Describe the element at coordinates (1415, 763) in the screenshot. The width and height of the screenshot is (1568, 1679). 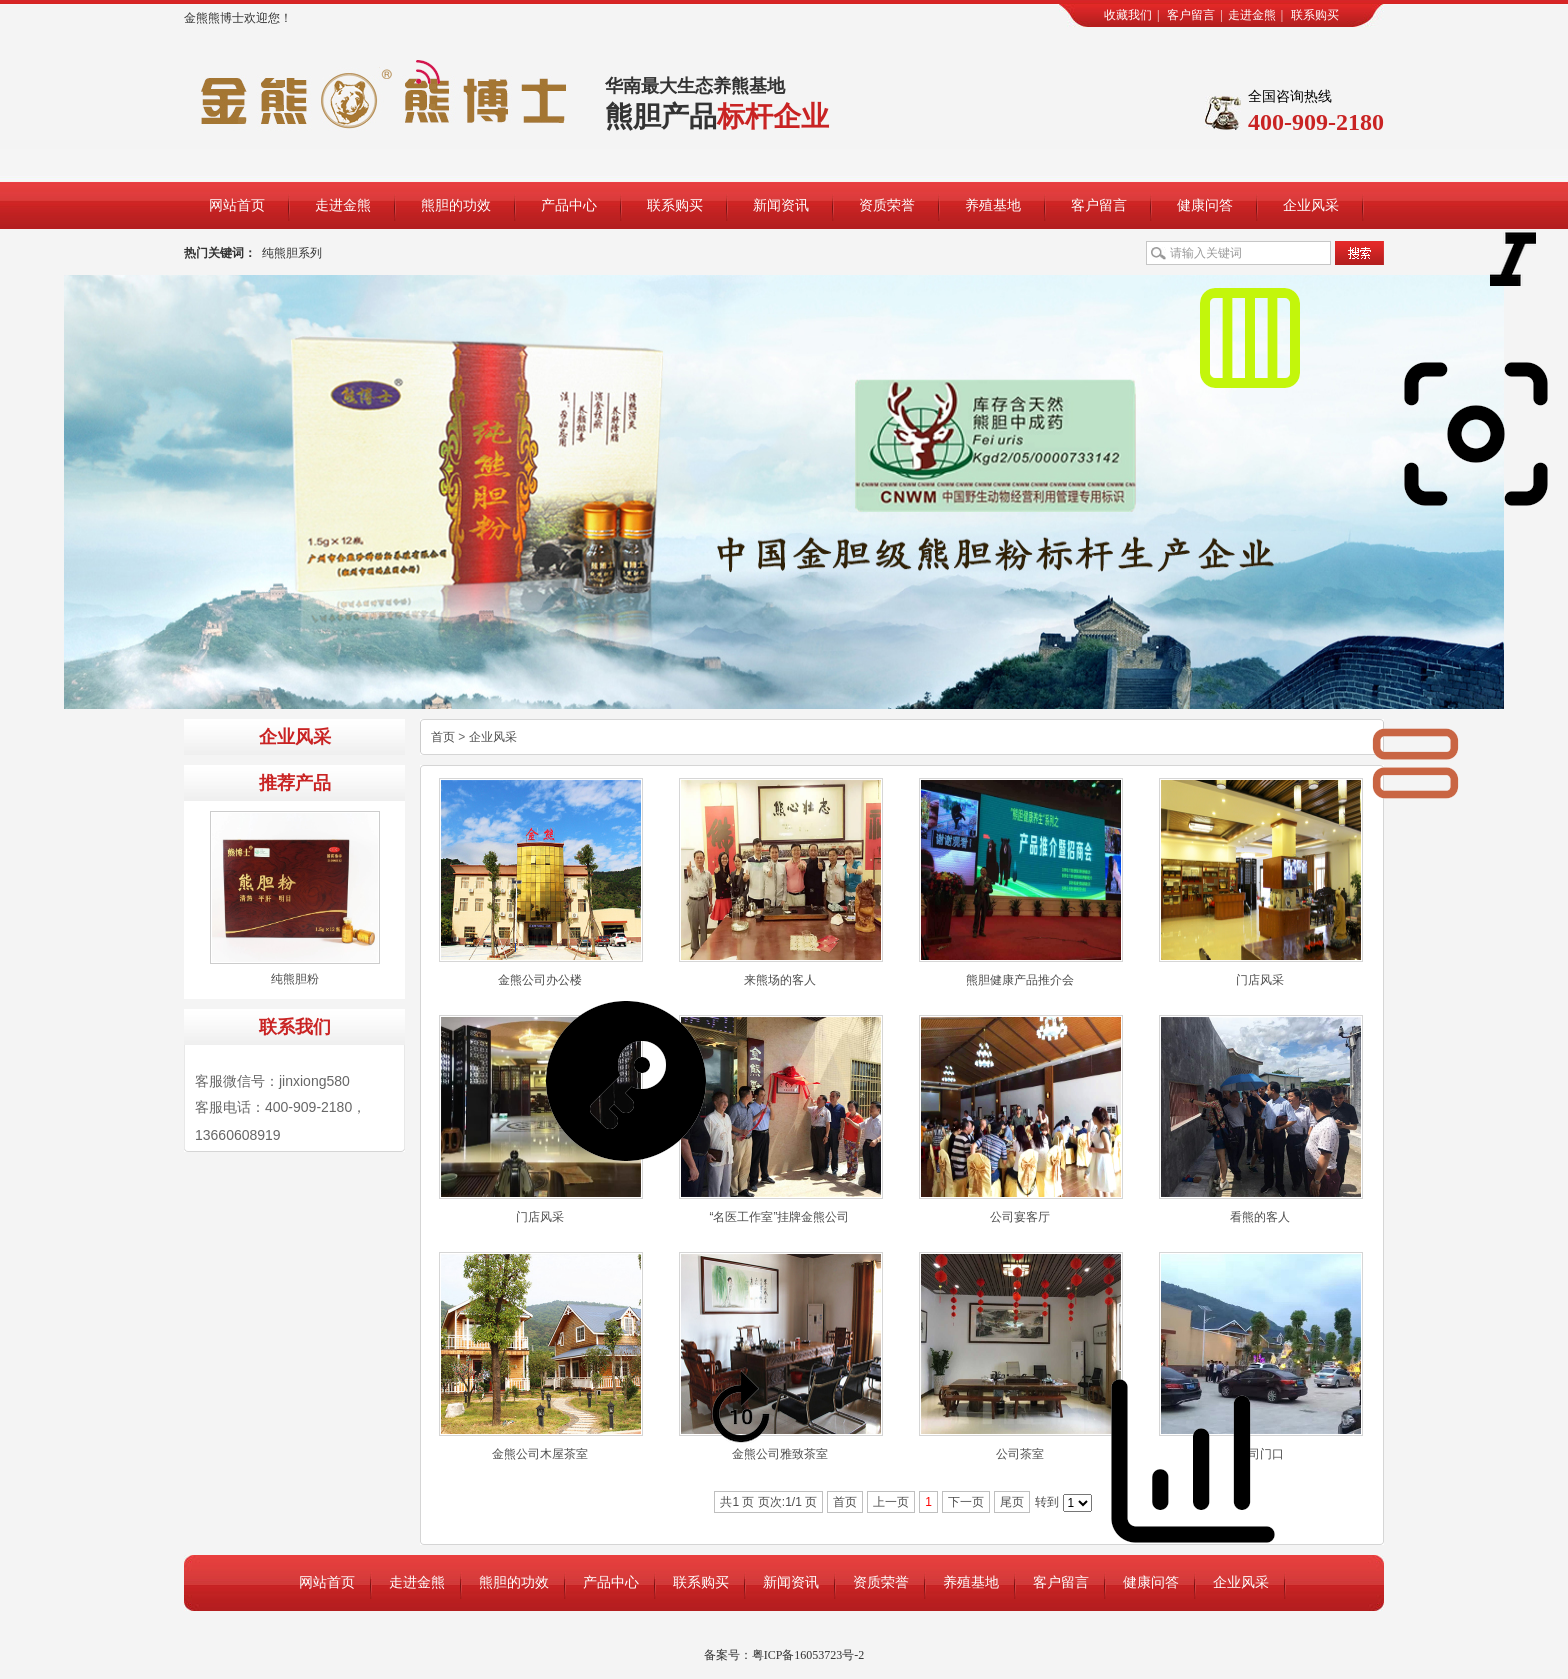
I see `stretch or expand content horizontally` at that location.